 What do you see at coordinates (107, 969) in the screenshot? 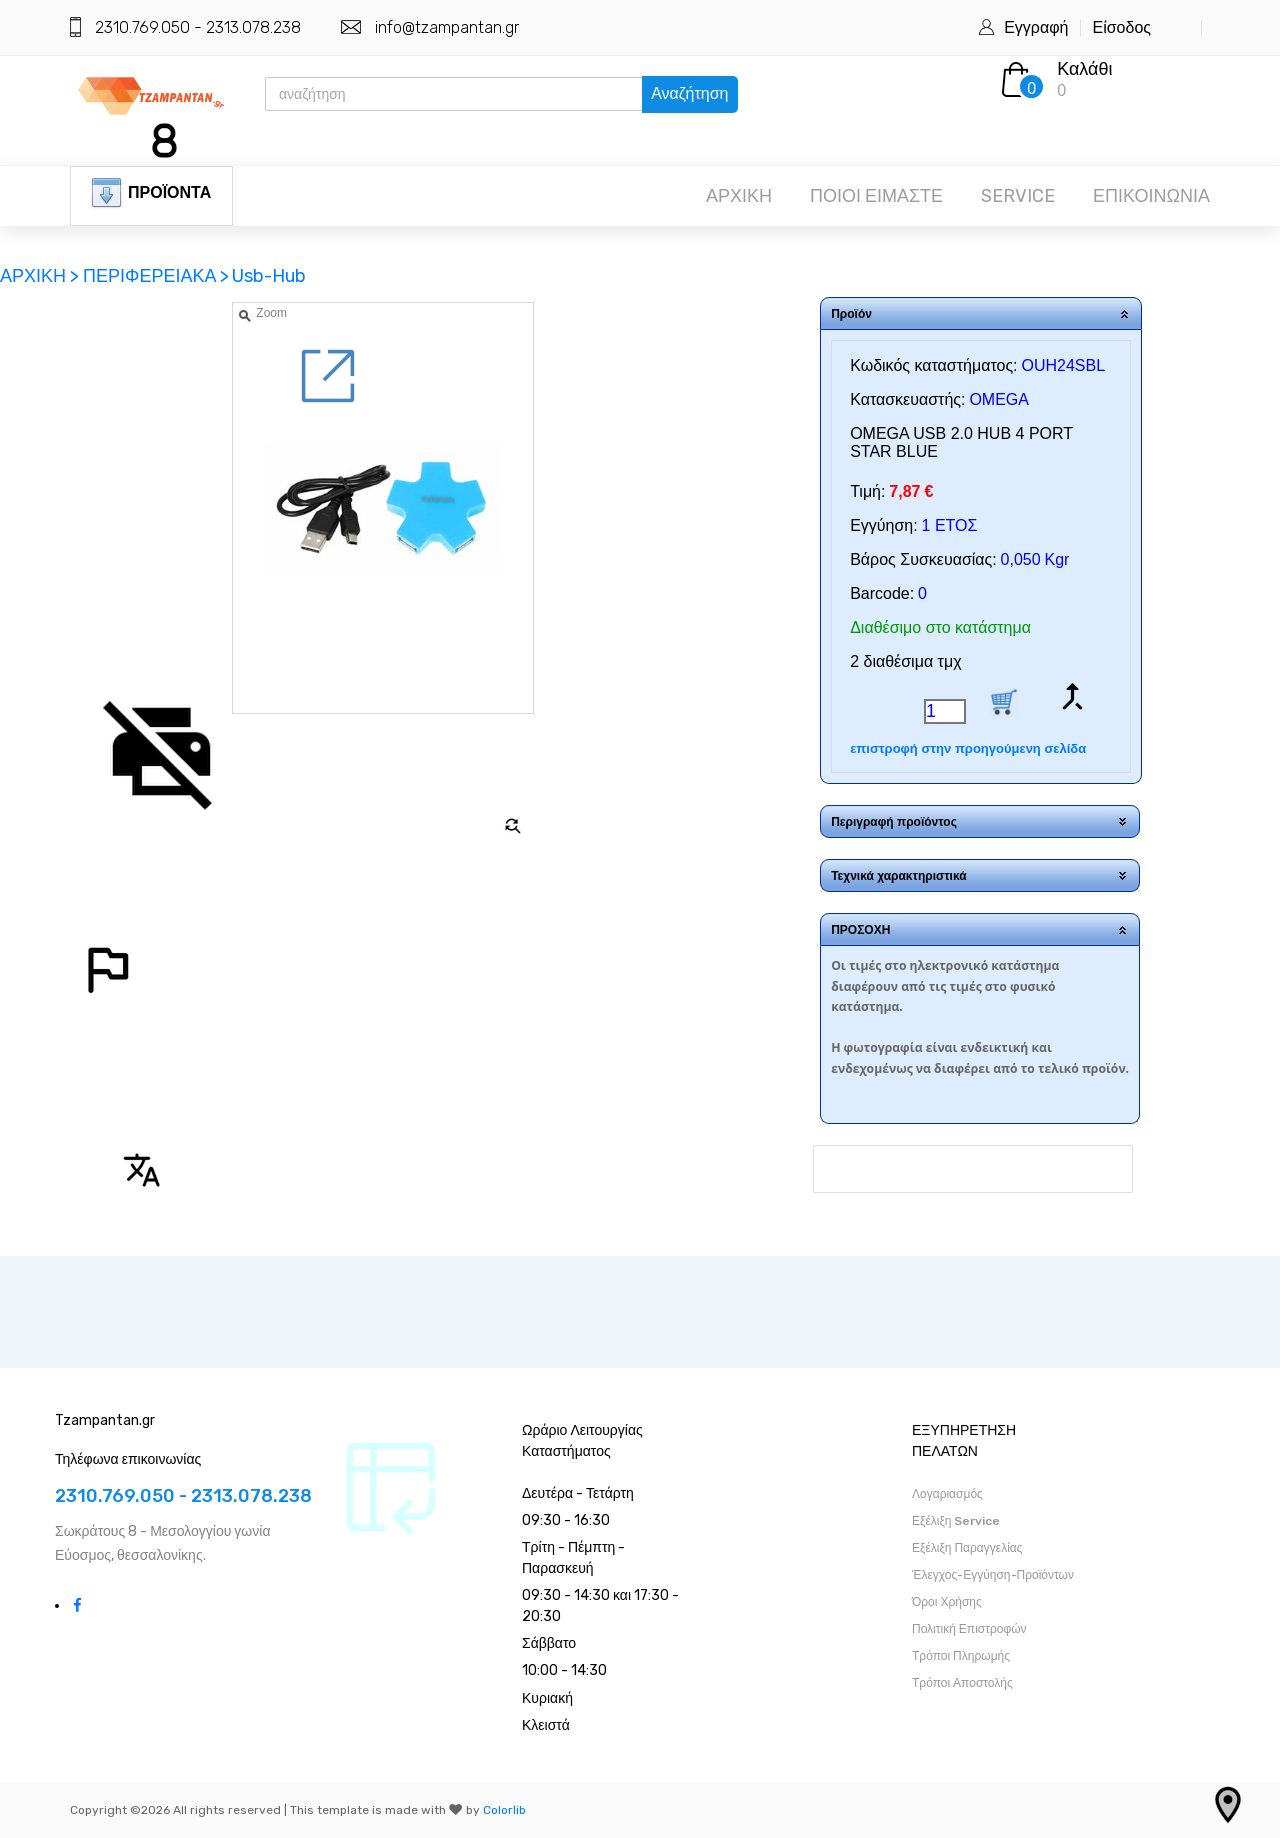
I see `flag an item for review` at bounding box center [107, 969].